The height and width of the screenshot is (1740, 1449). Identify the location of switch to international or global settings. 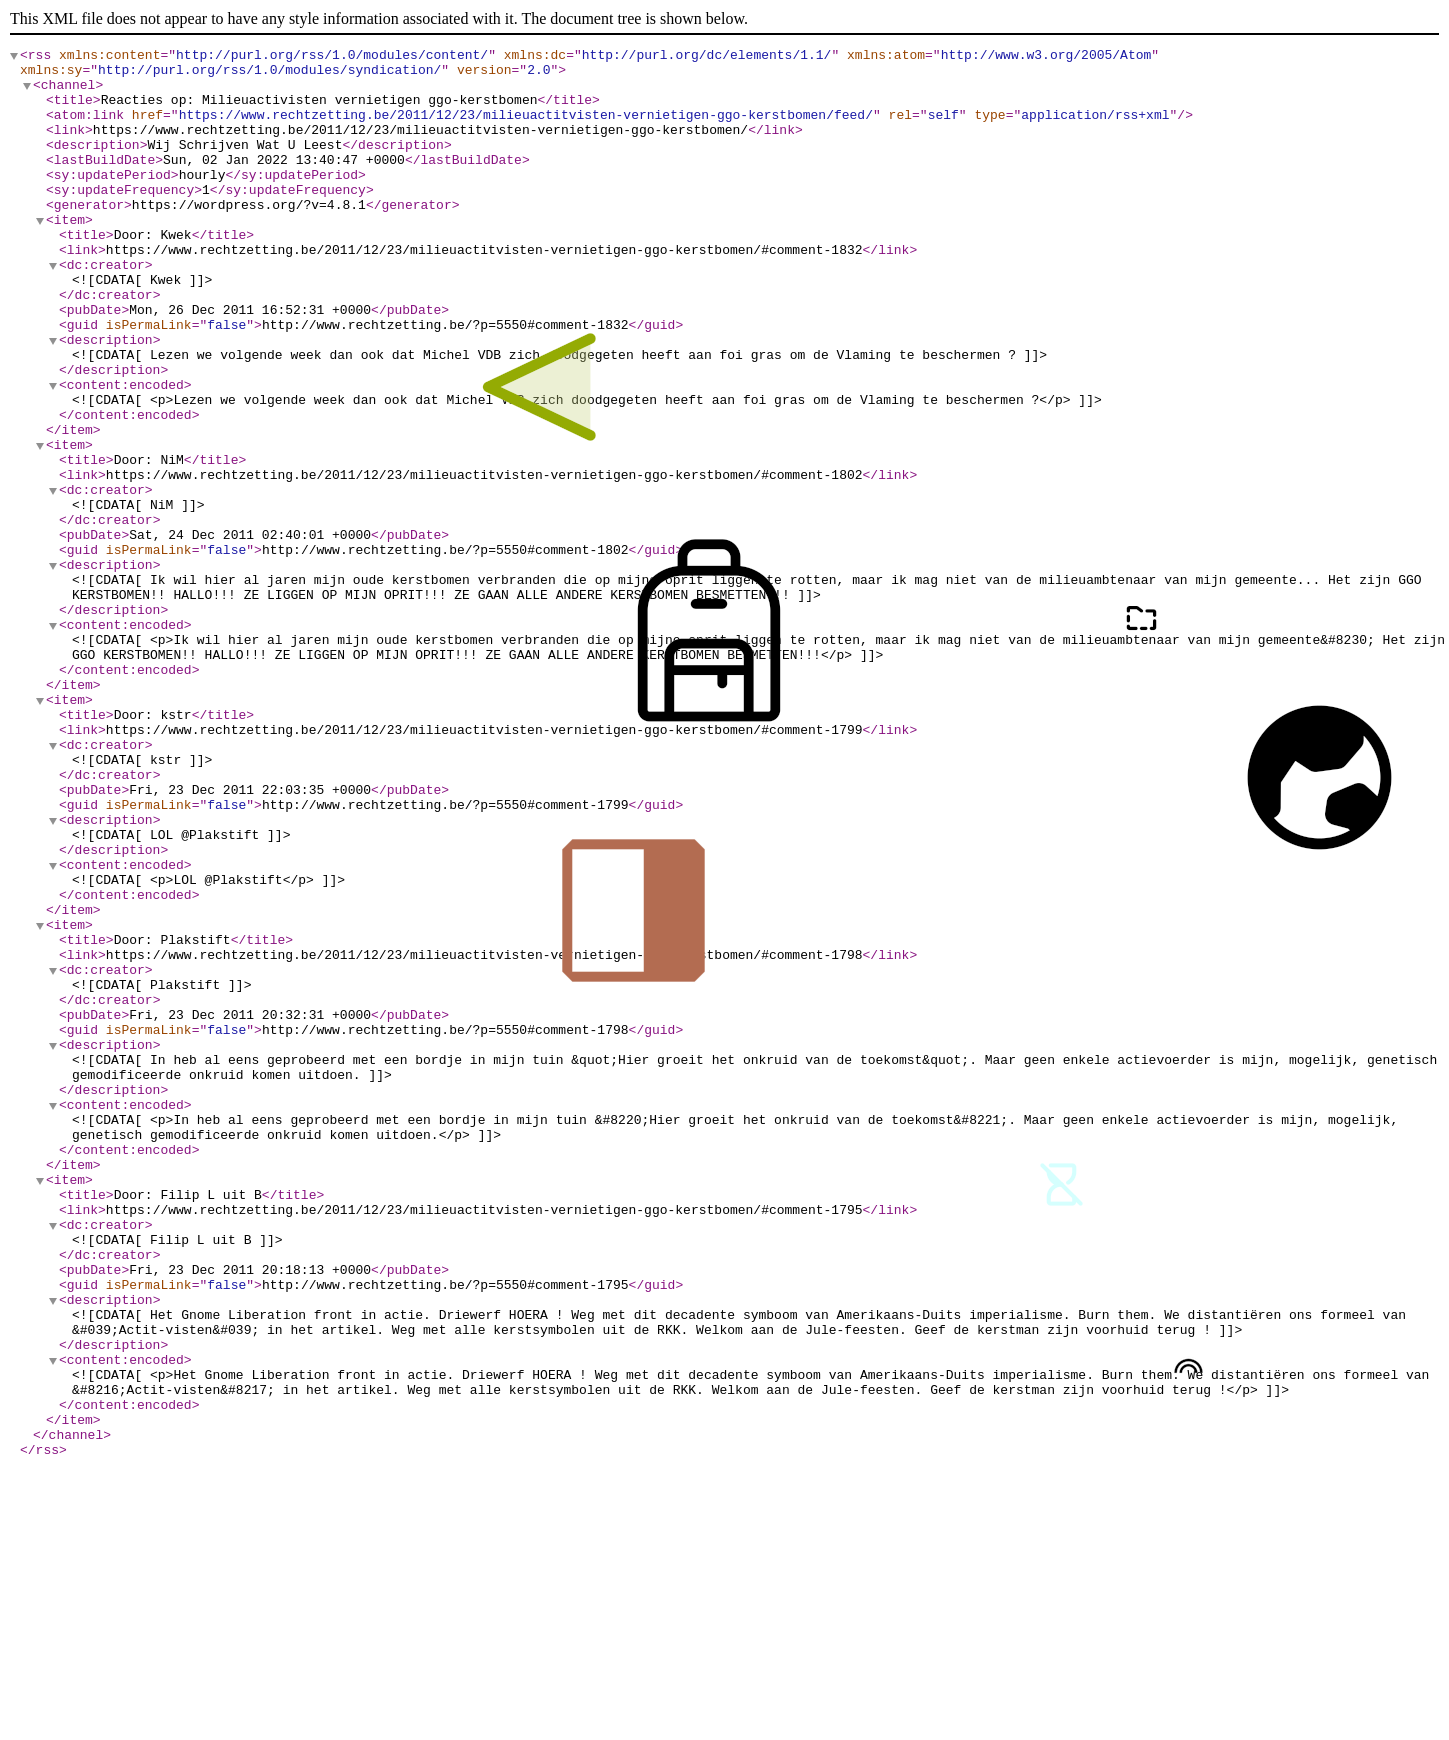
(1319, 777).